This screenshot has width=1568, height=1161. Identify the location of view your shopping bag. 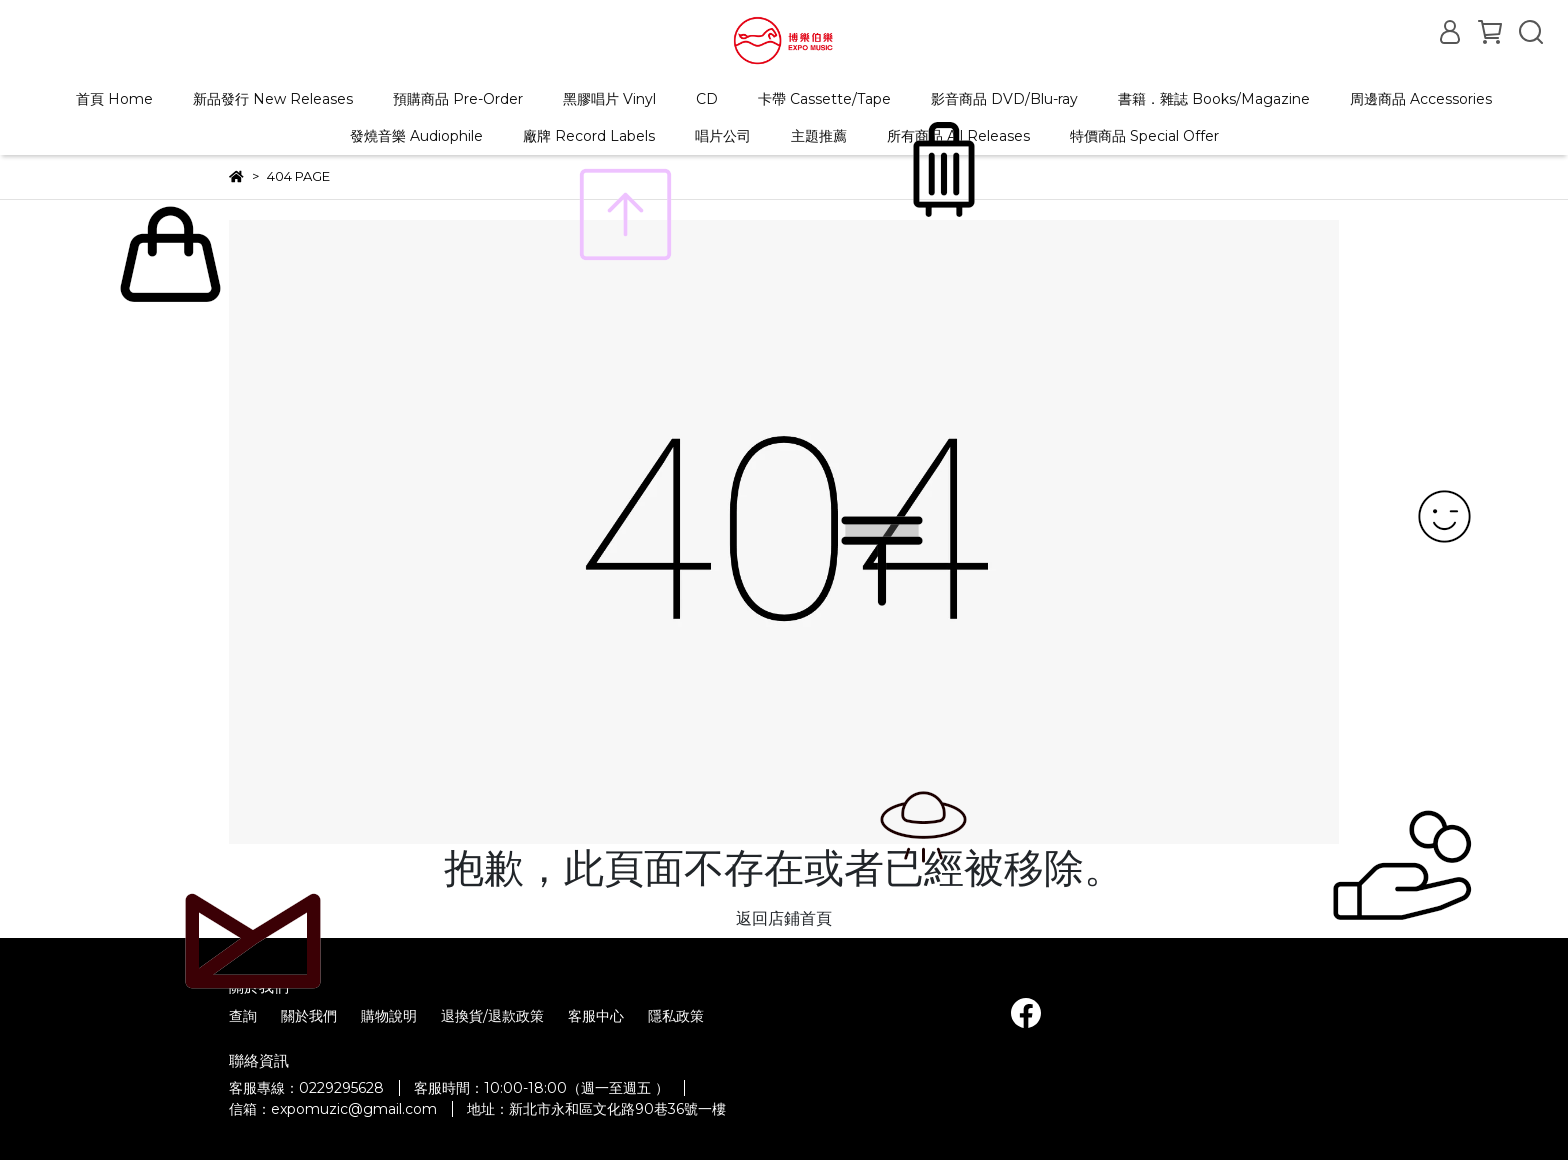
(170, 256).